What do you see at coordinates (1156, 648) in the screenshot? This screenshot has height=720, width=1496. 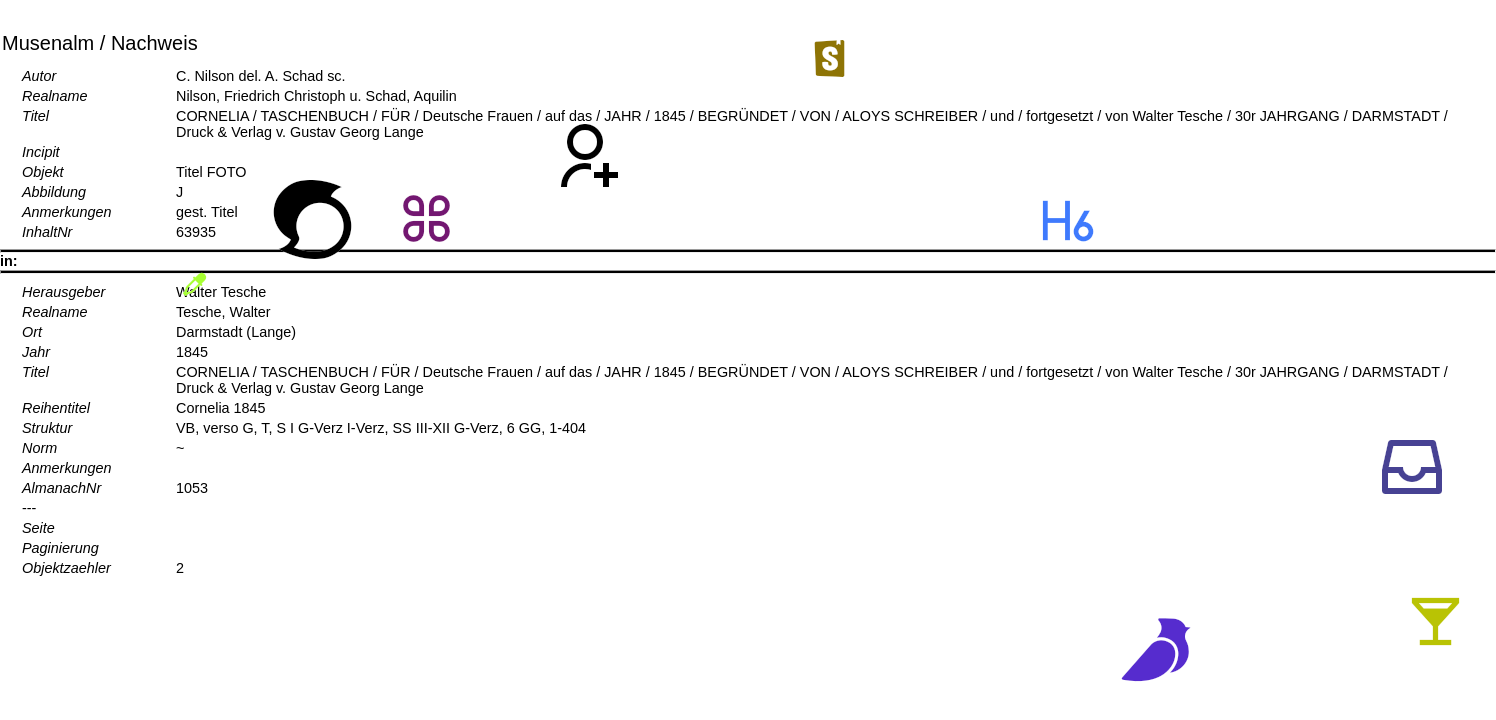 I see `open yuque documentation platform` at bounding box center [1156, 648].